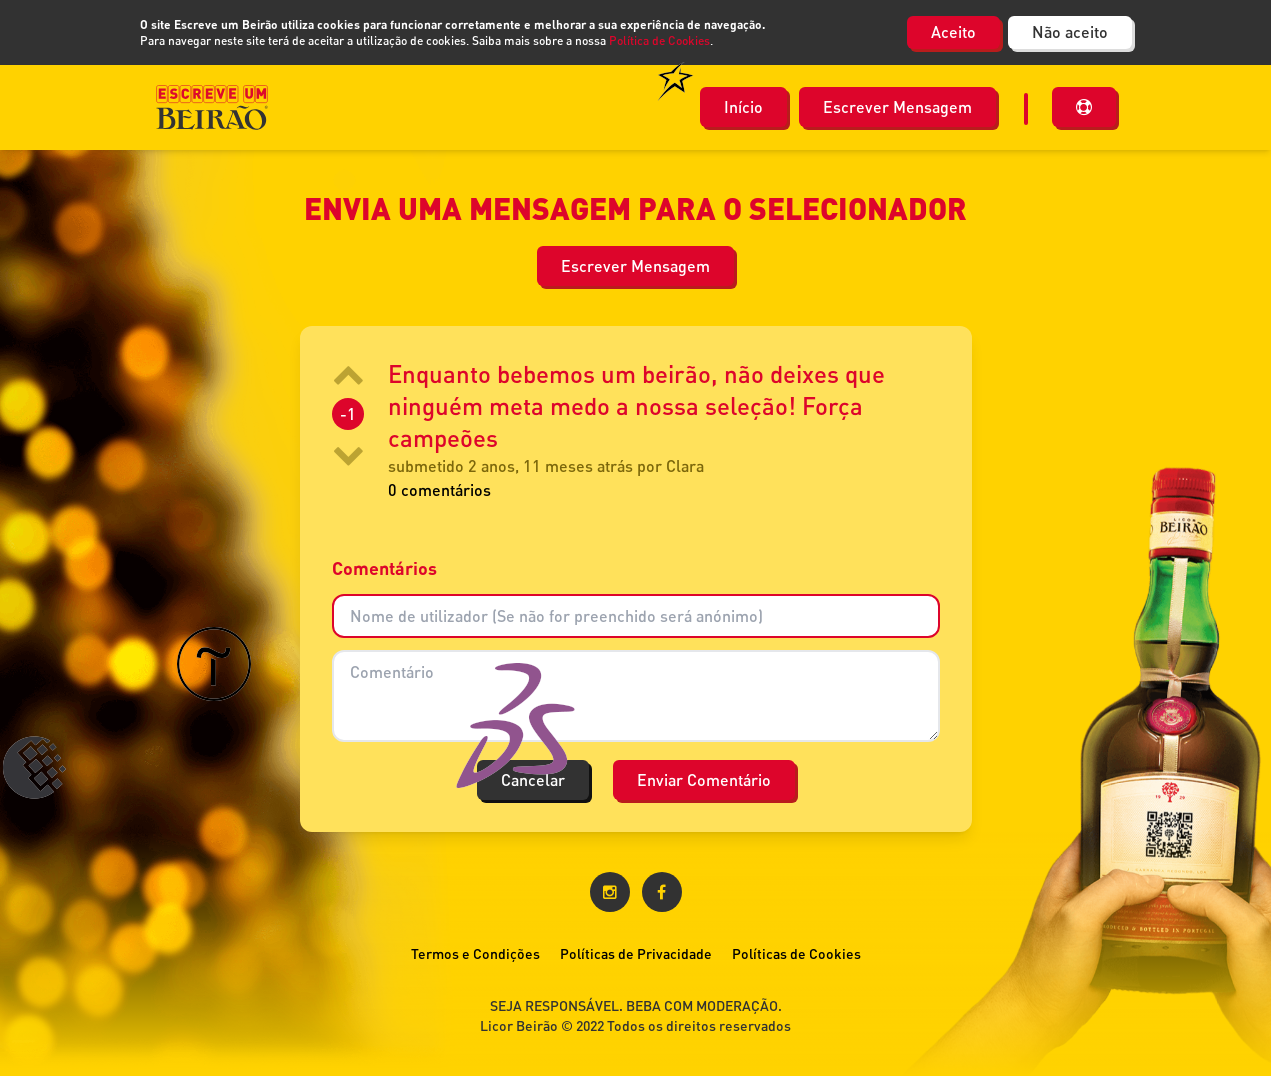 The image size is (1271, 1076). What do you see at coordinates (515, 725) in the screenshot?
I see `dassault systèmes company logo` at bounding box center [515, 725].